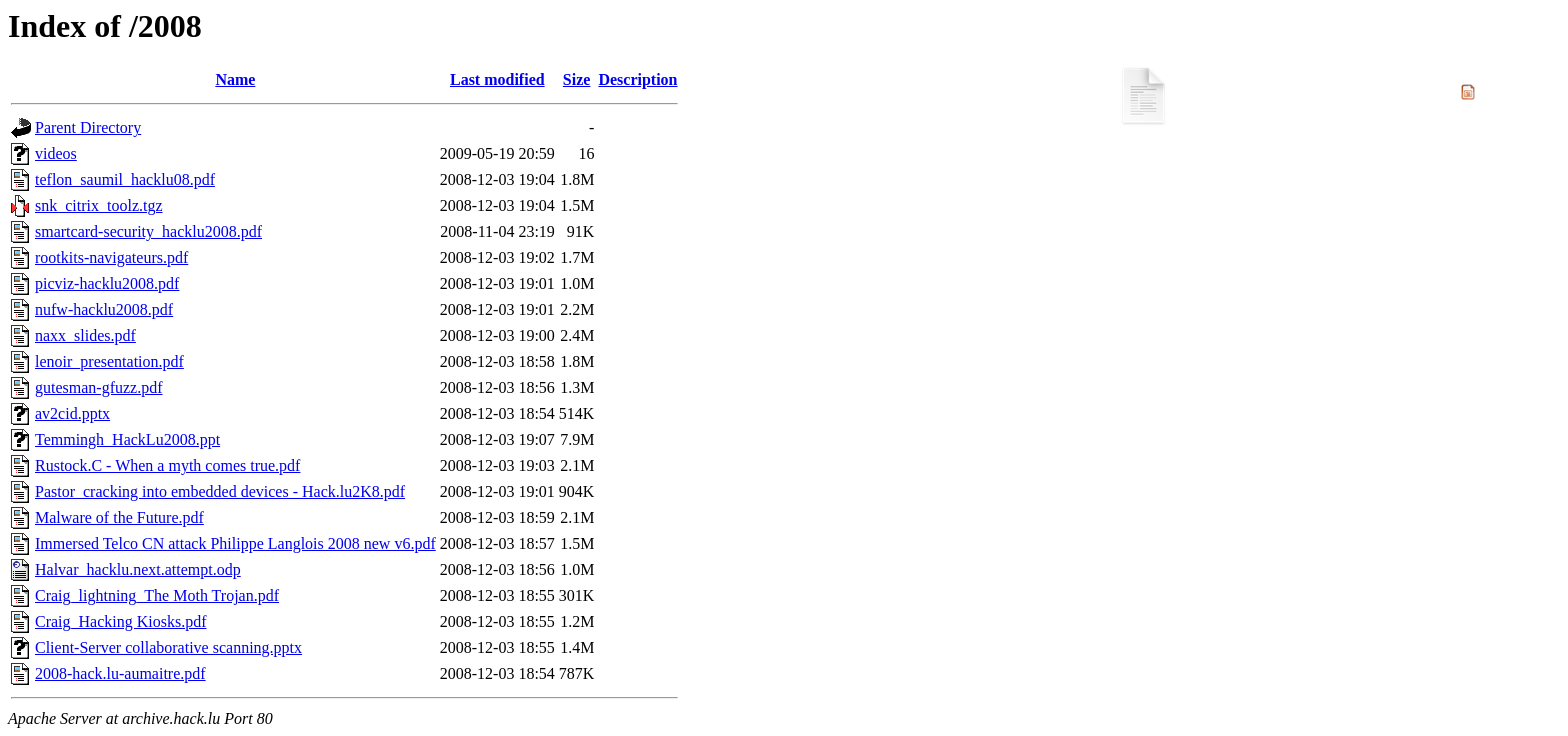 Image resolution: width=1568 pixels, height=736 pixels. What do you see at coordinates (1143, 96) in the screenshot?
I see `a plain text file` at bounding box center [1143, 96].